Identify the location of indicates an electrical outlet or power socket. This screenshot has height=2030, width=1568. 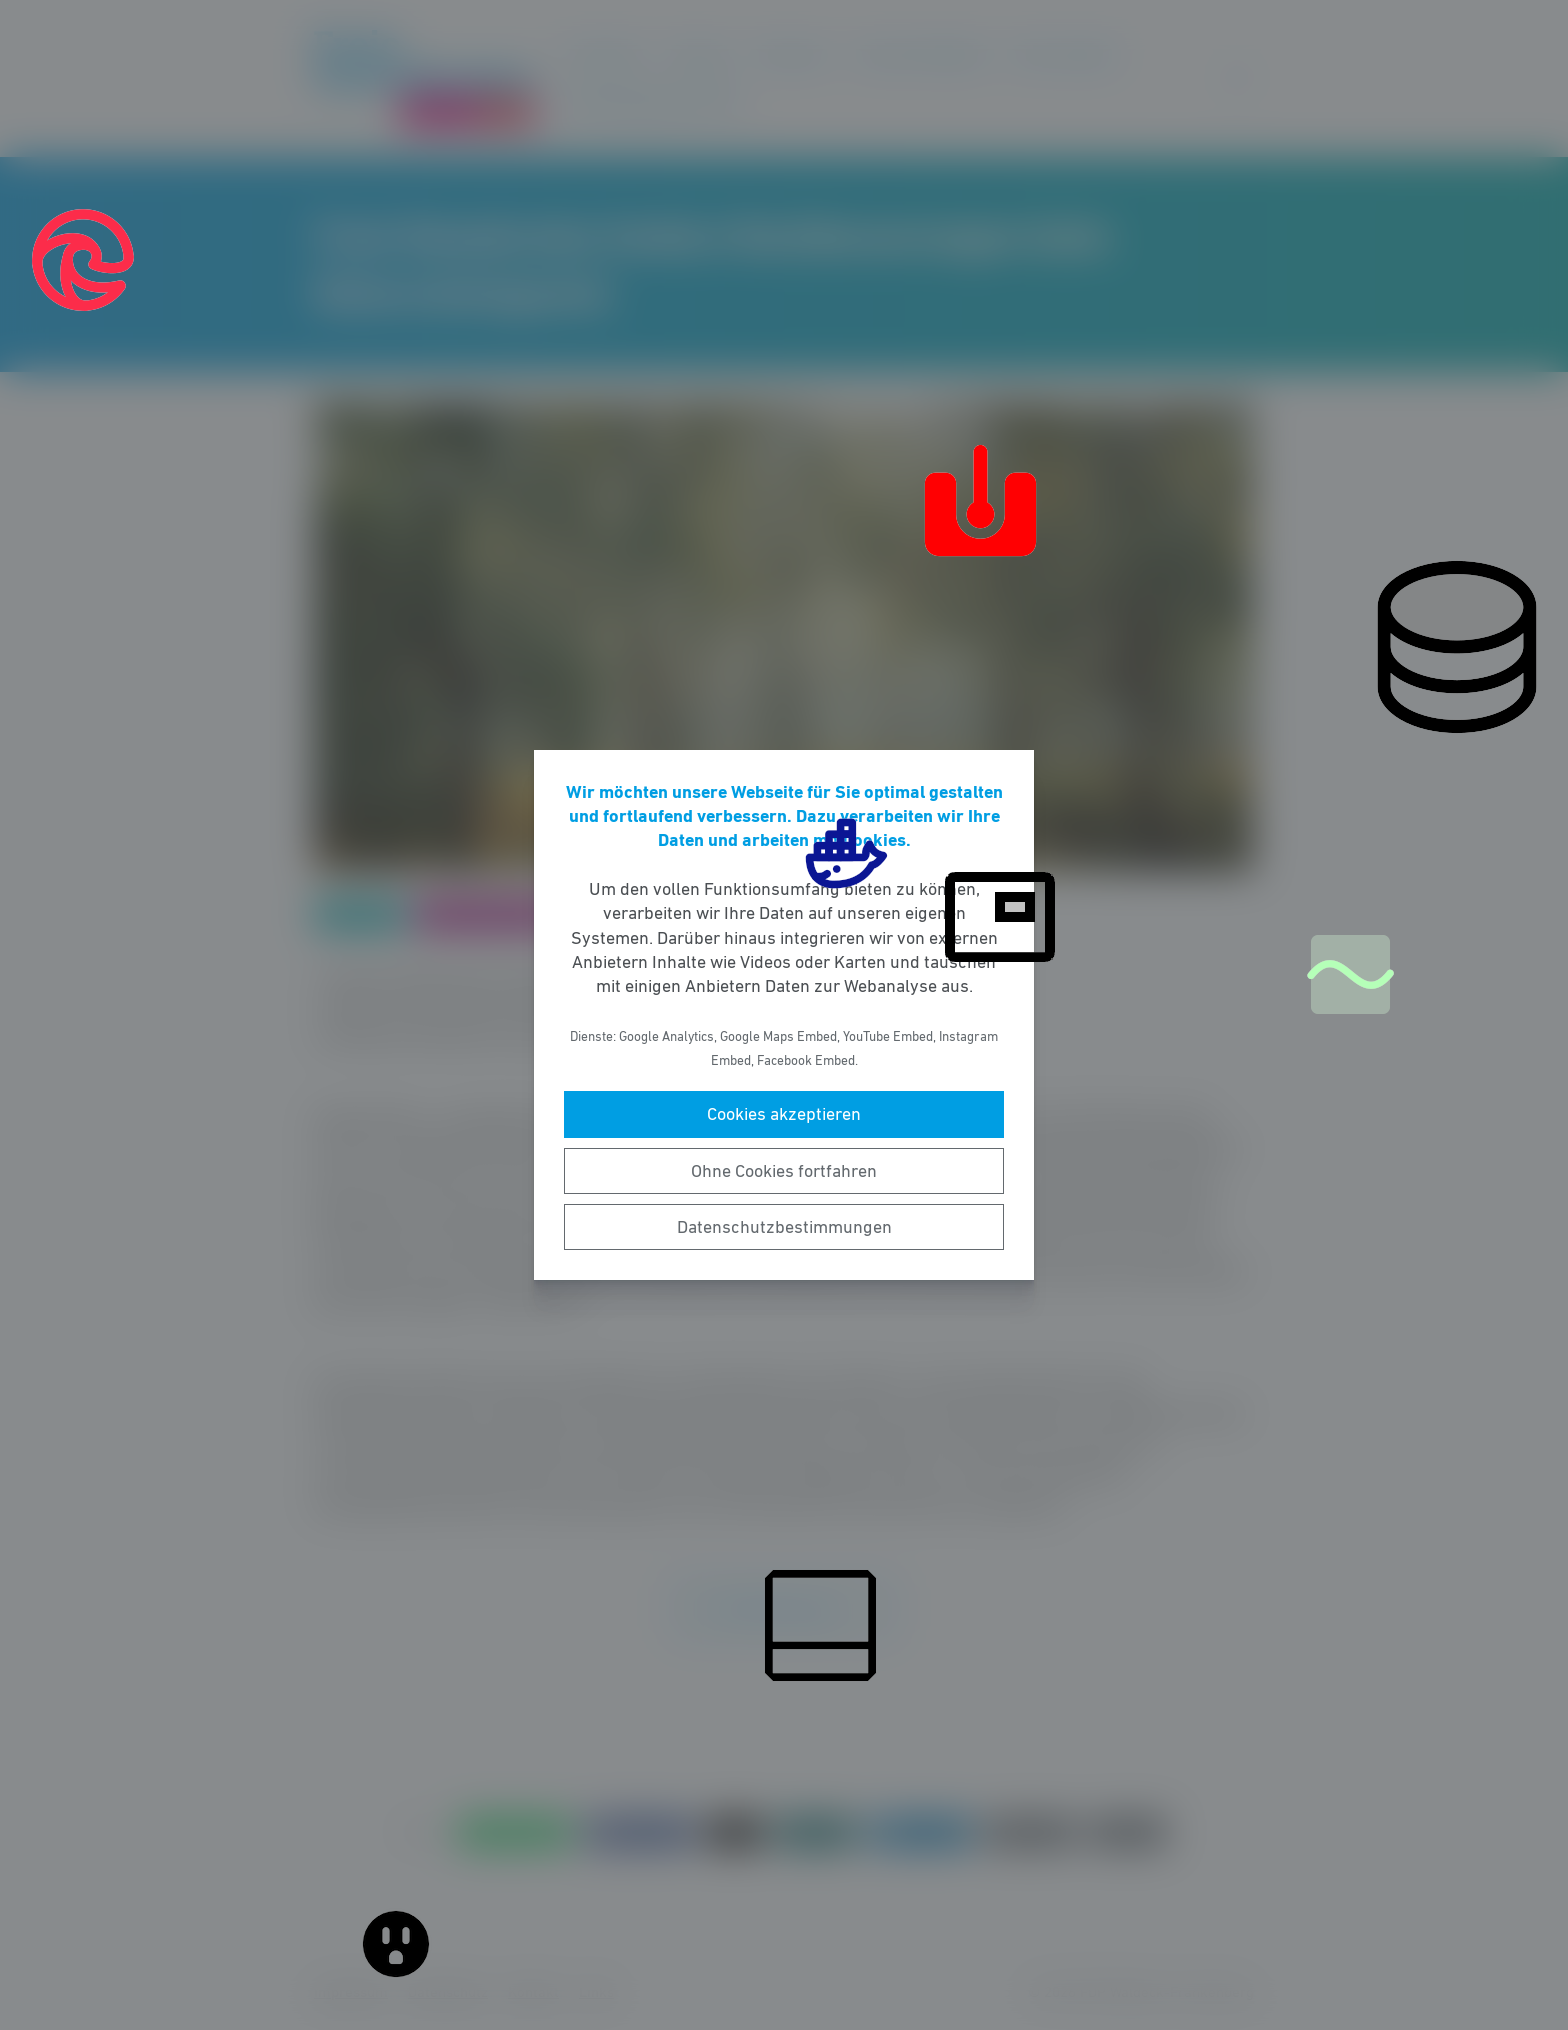
(396, 1944).